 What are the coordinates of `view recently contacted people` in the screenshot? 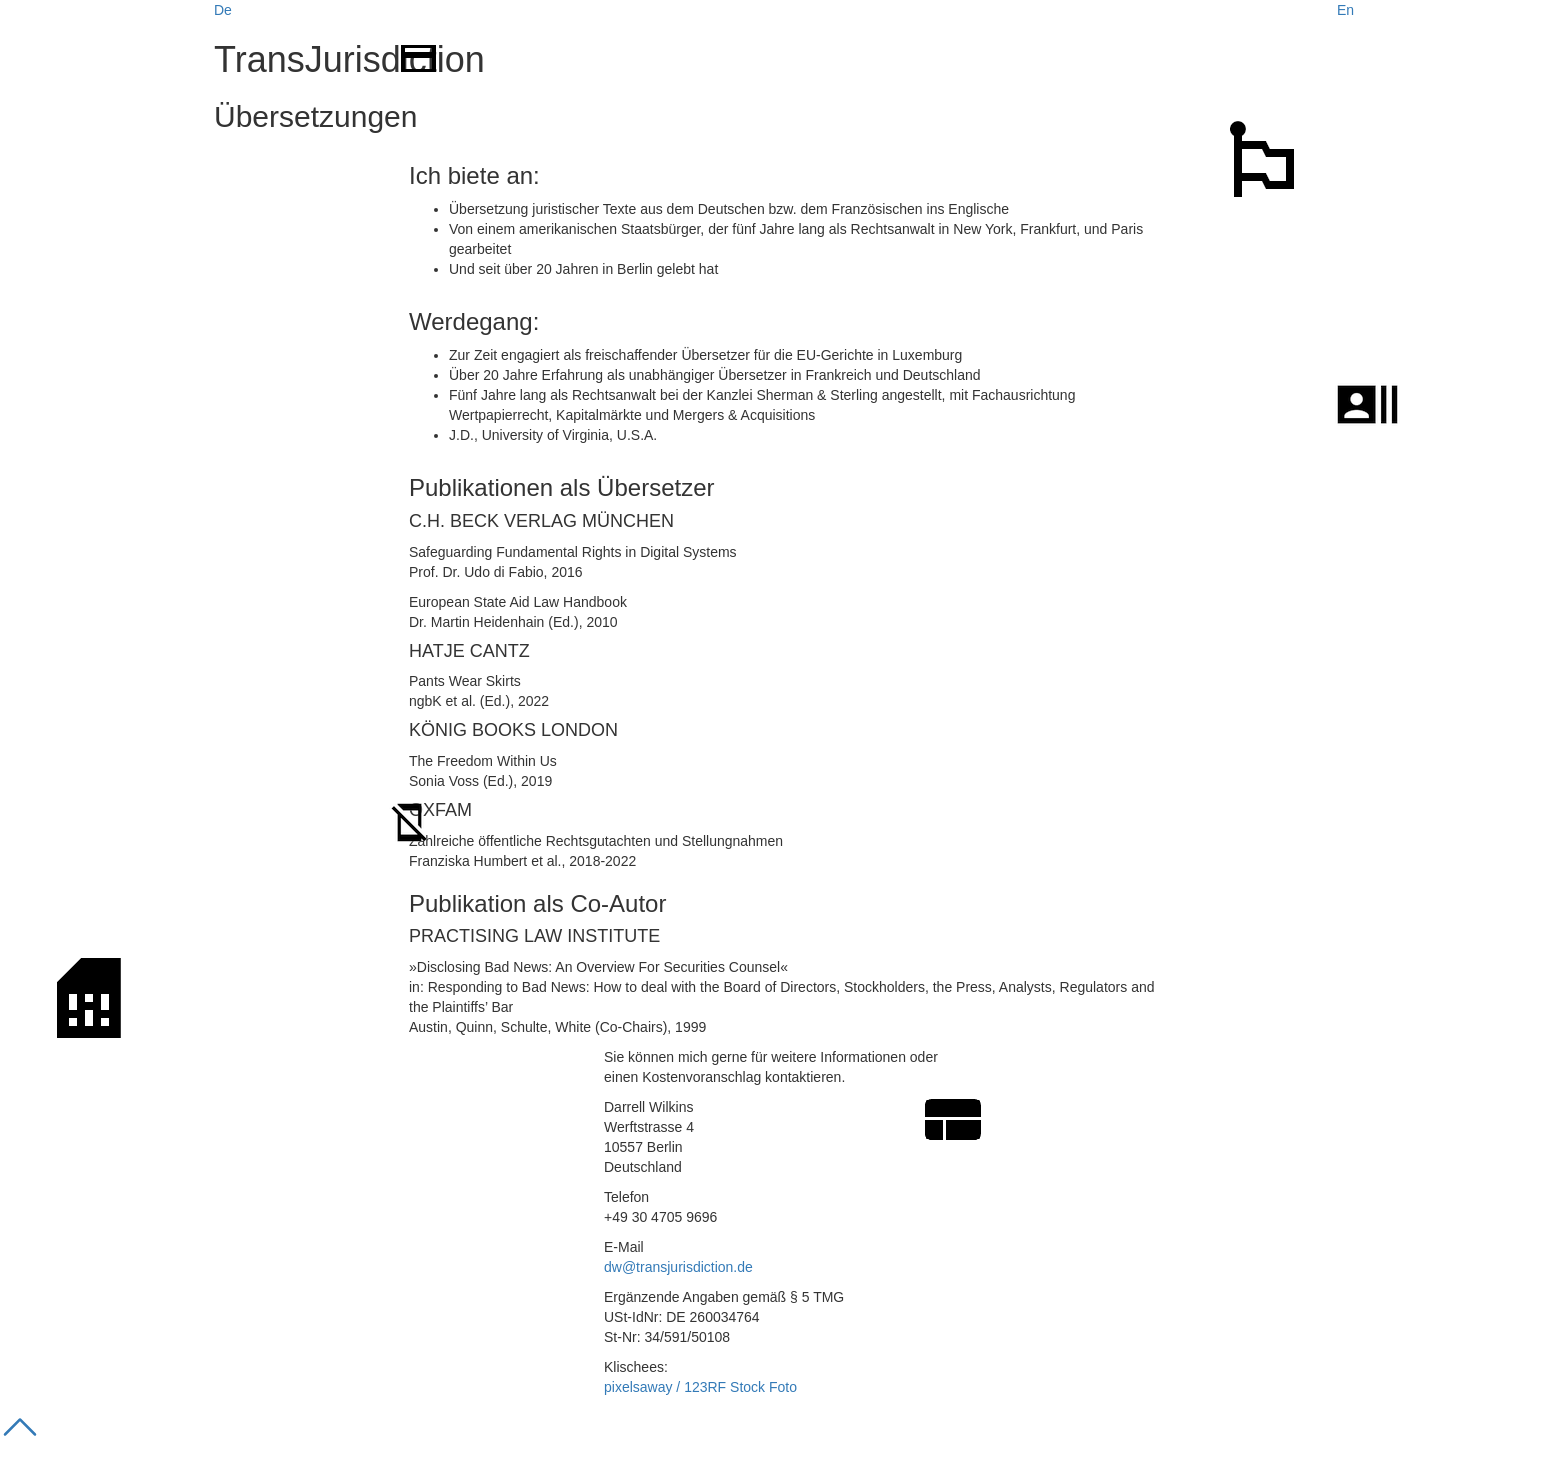 It's located at (1367, 404).